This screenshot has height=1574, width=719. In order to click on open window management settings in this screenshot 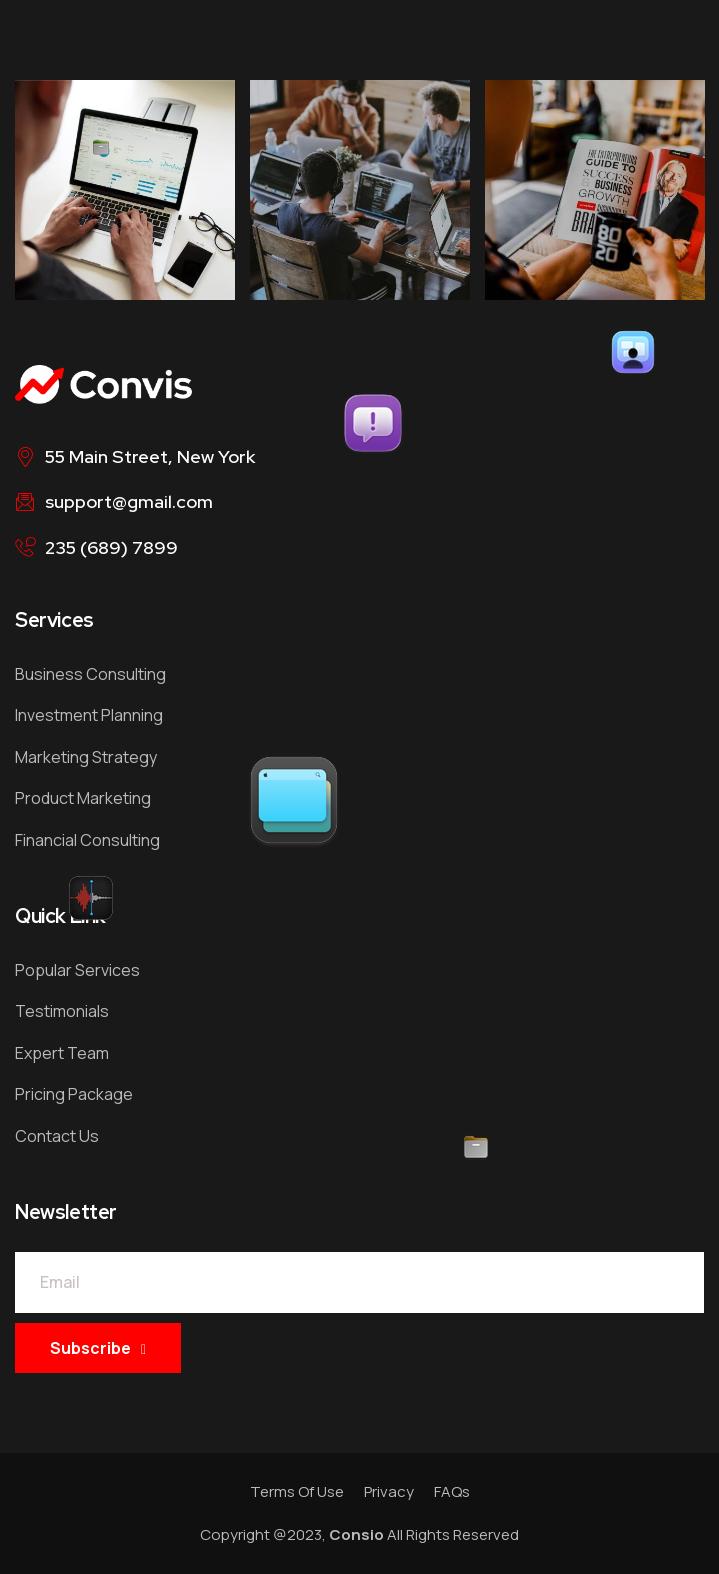, I will do `click(294, 800)`.